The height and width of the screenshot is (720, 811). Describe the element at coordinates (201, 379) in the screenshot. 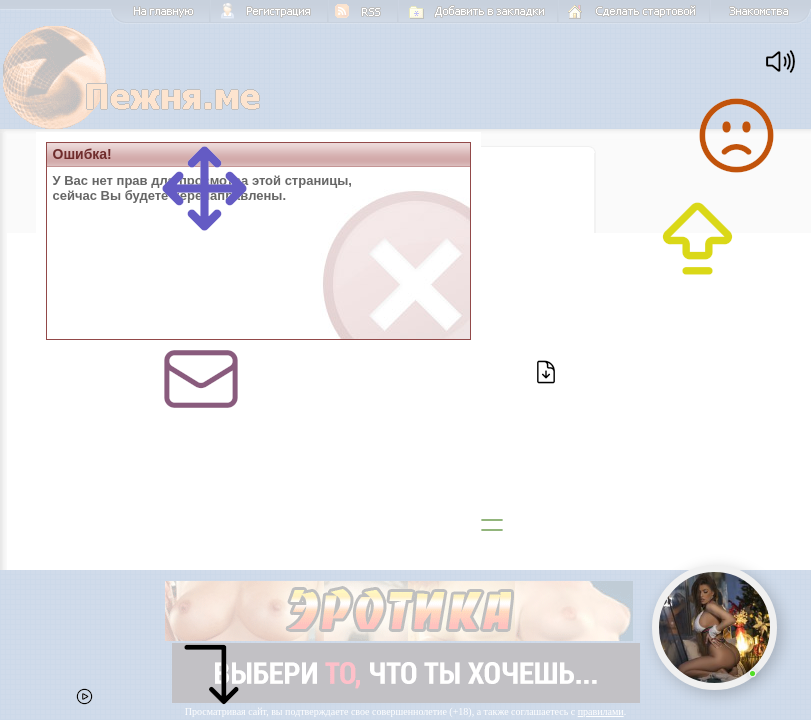

I see `access your email inbox` at that location.